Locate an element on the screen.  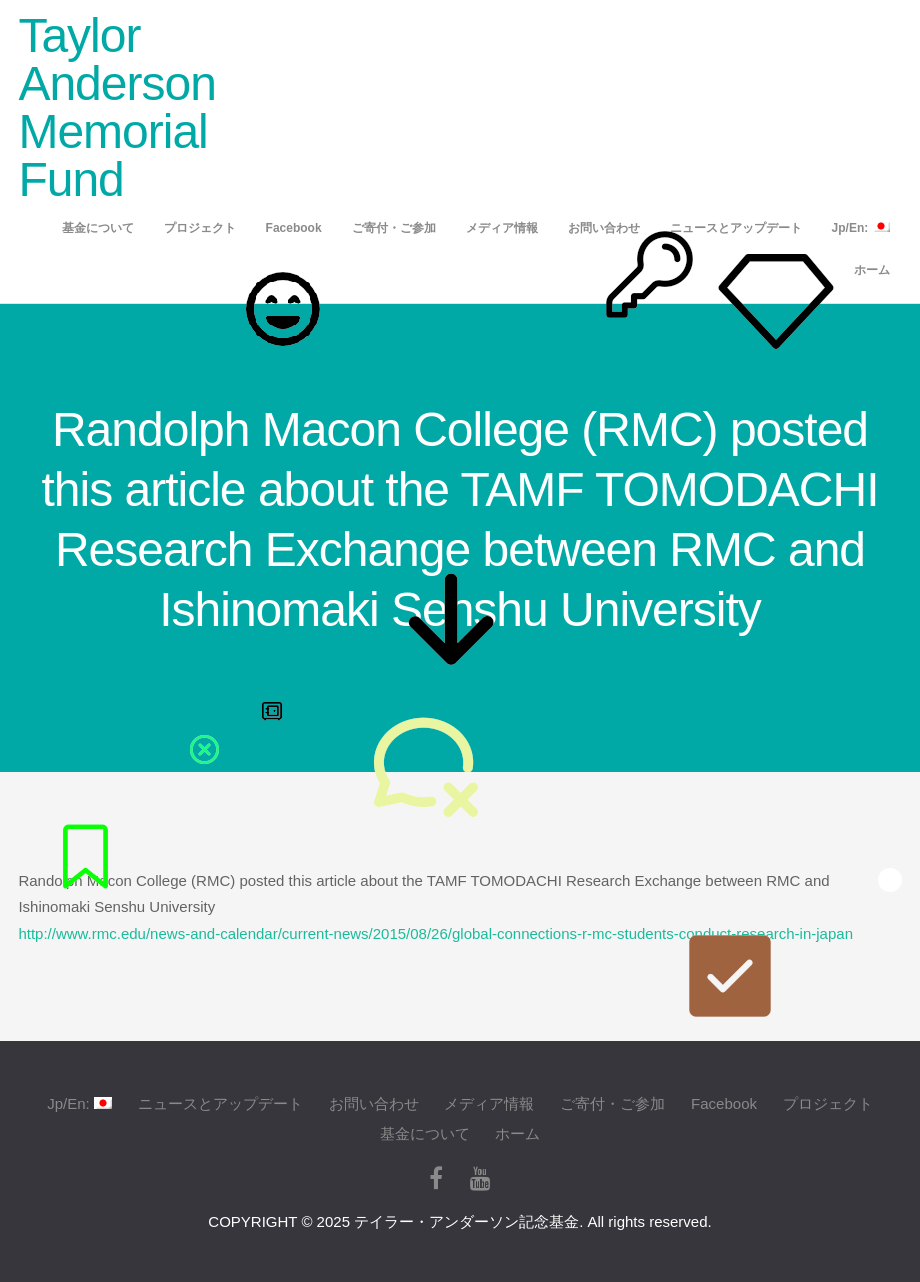
close or dismiss a dialog is located at coordinates (204, 749).